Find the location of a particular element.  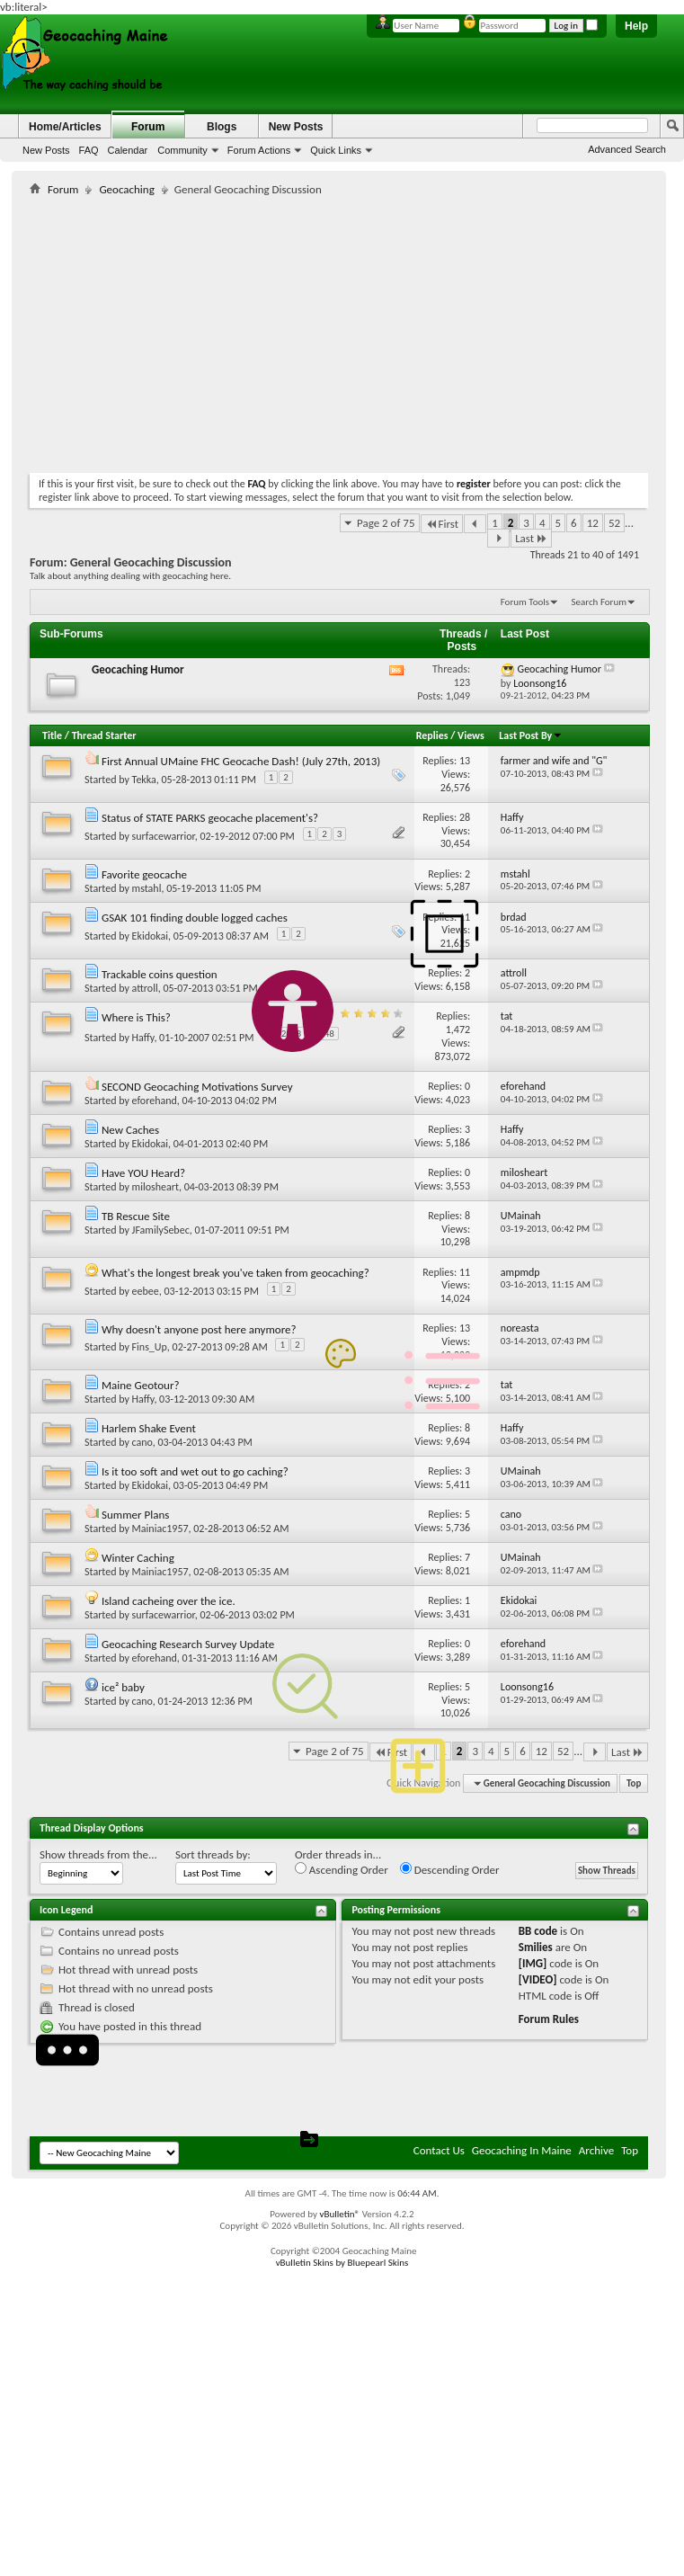

view items as a bulleted list is located at coordinates (442, 1380).